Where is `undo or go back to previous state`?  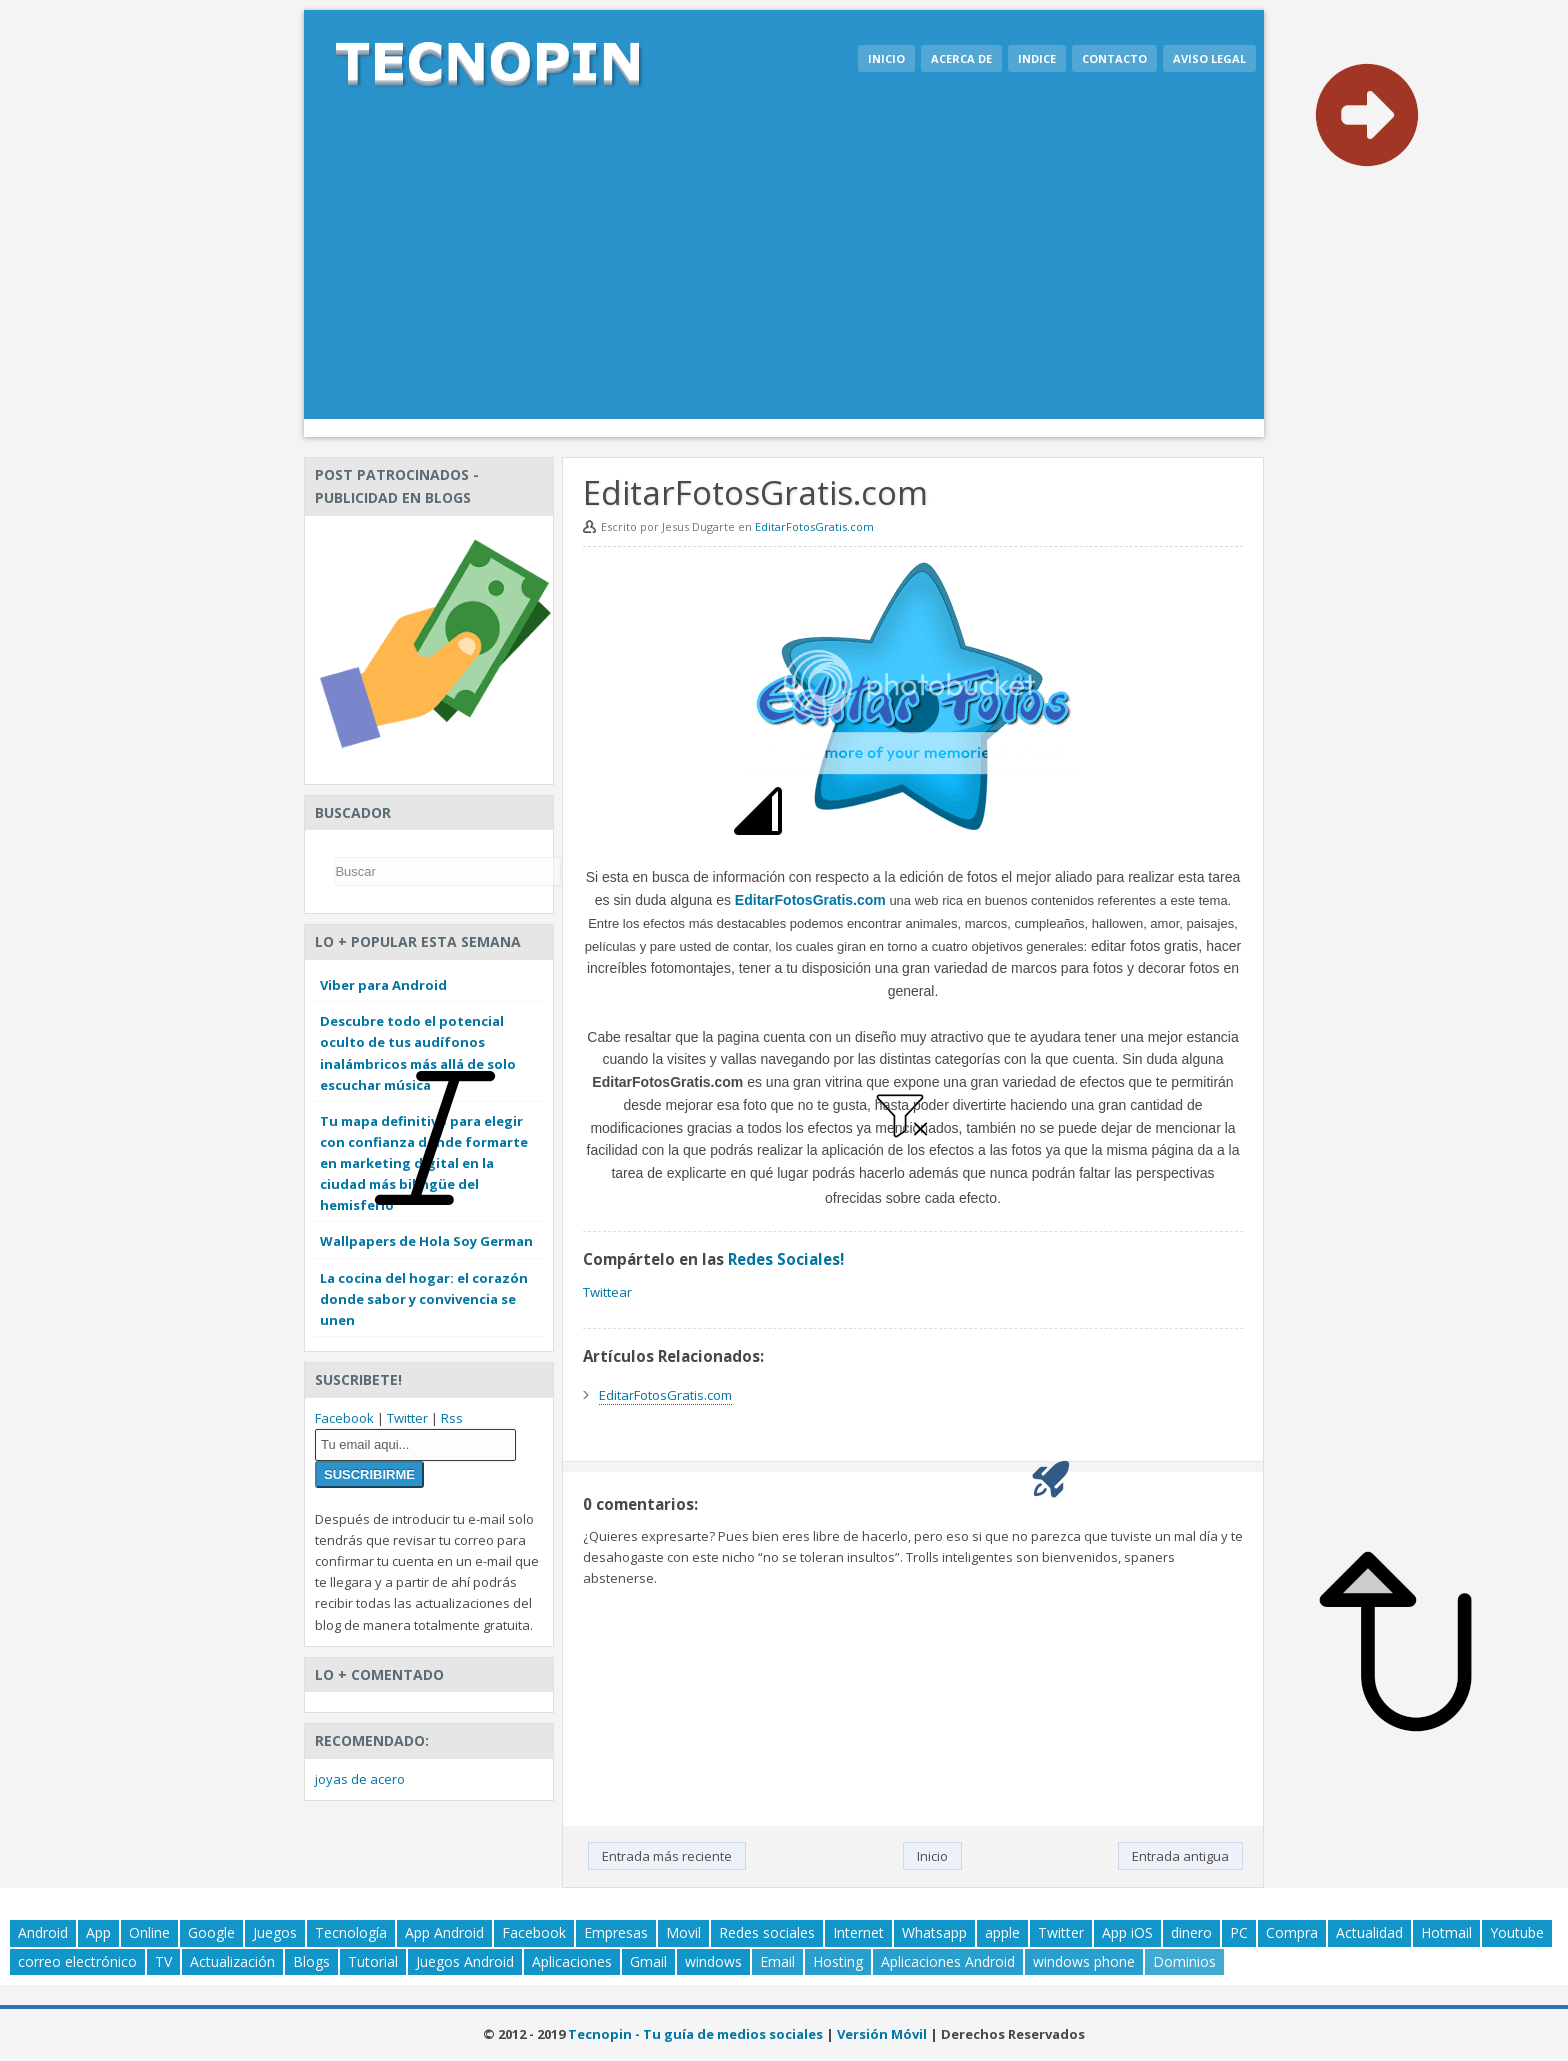
undo or go back to previous state is located at coordinates (1402, 1641).